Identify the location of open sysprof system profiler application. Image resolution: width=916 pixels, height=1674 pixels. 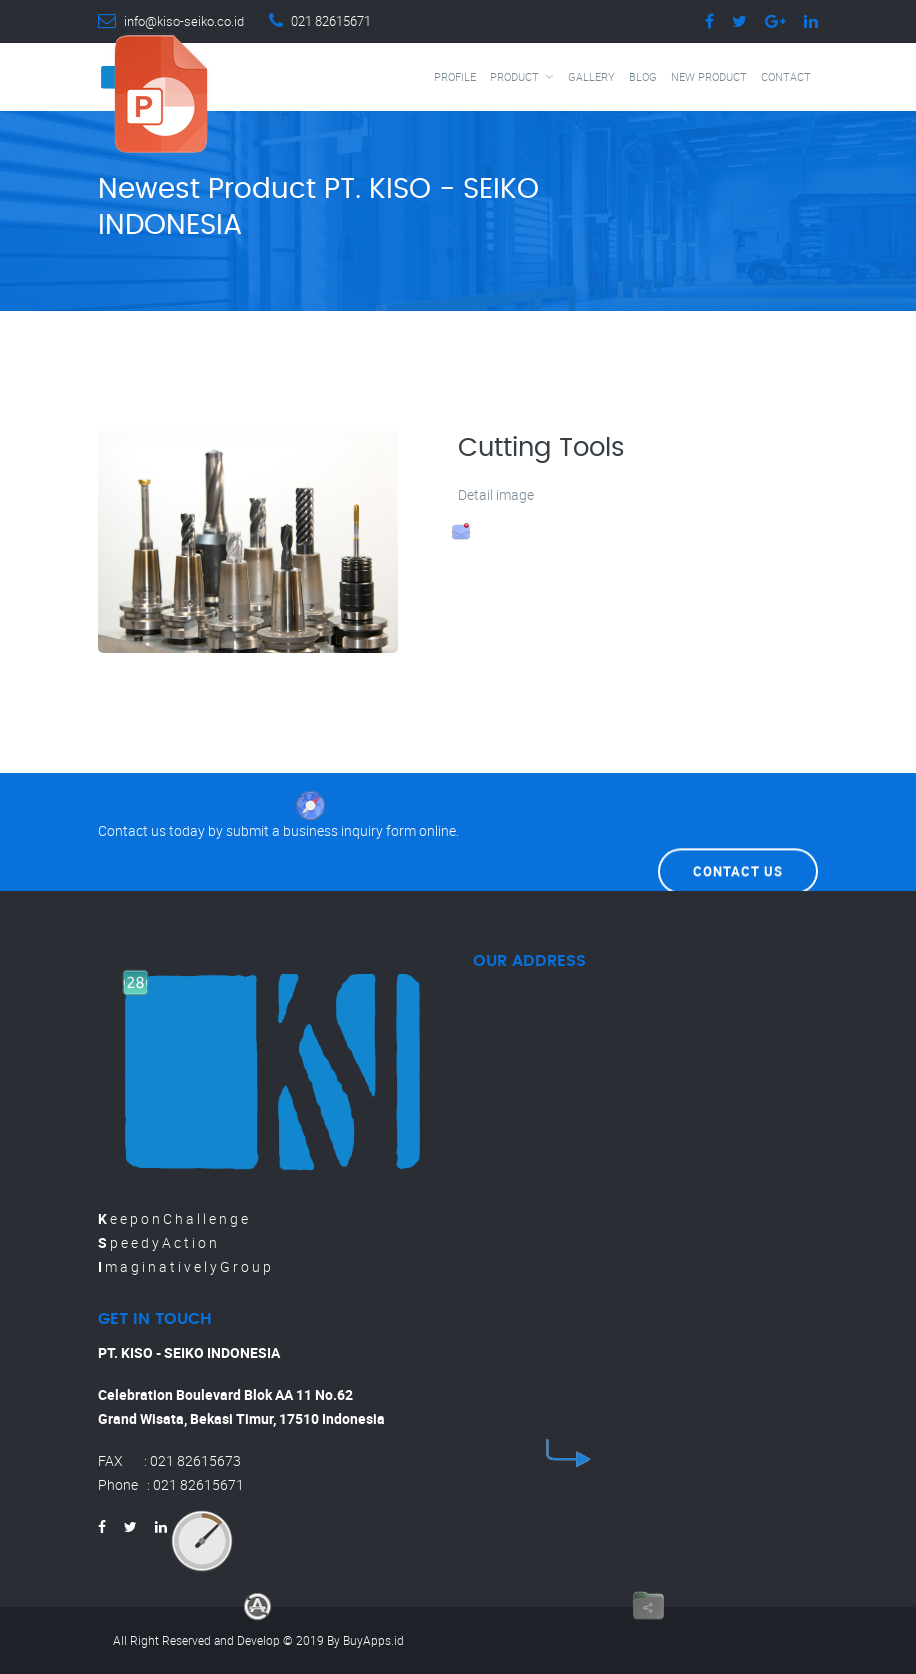
(202, 1541).